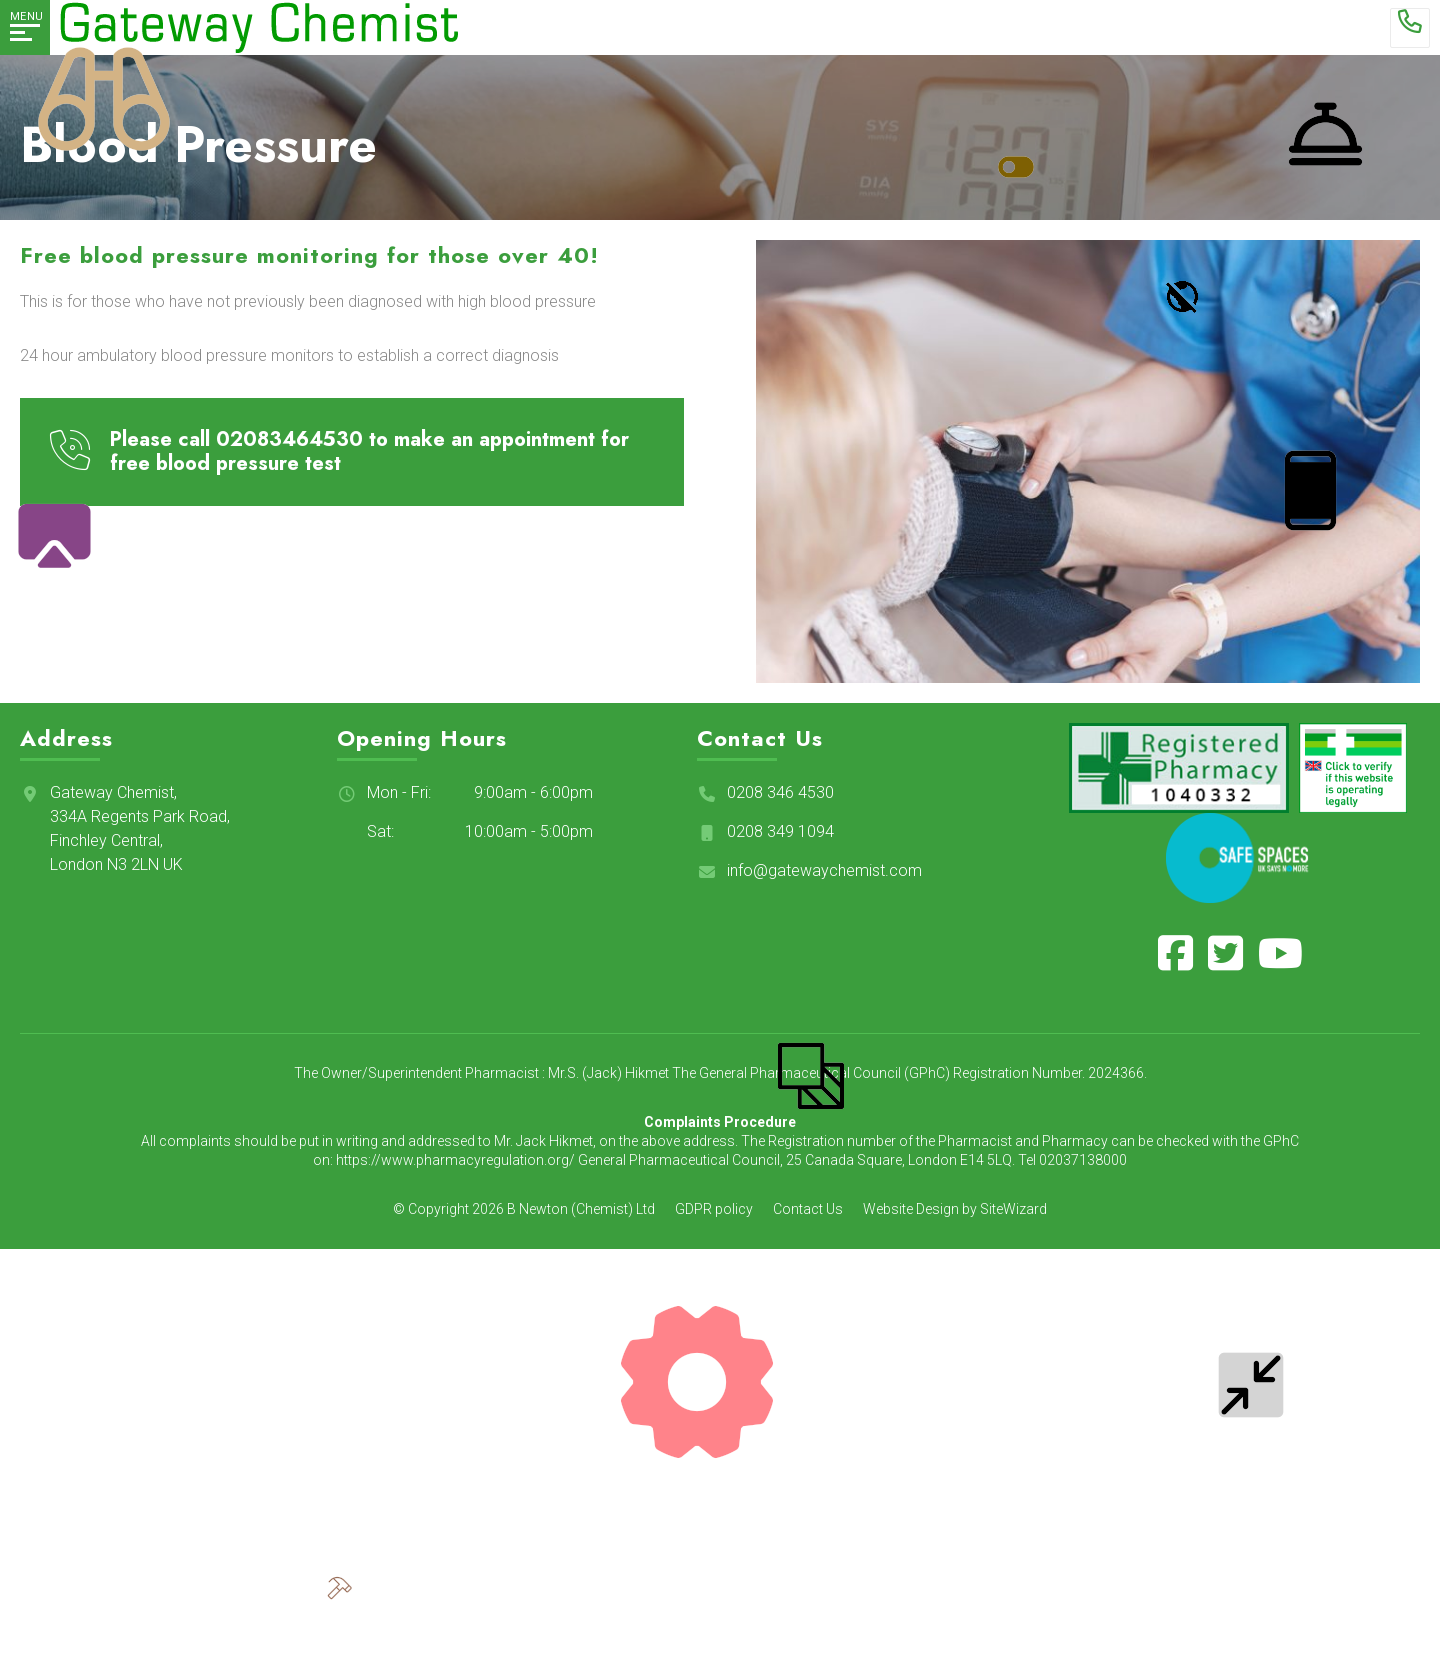 The height and width of the screenshot is (1653, 1440). What do you see at coordinates (338, 1588) in the screenshot?
I see `access tools or settings` at bounding box center [338, 1588].